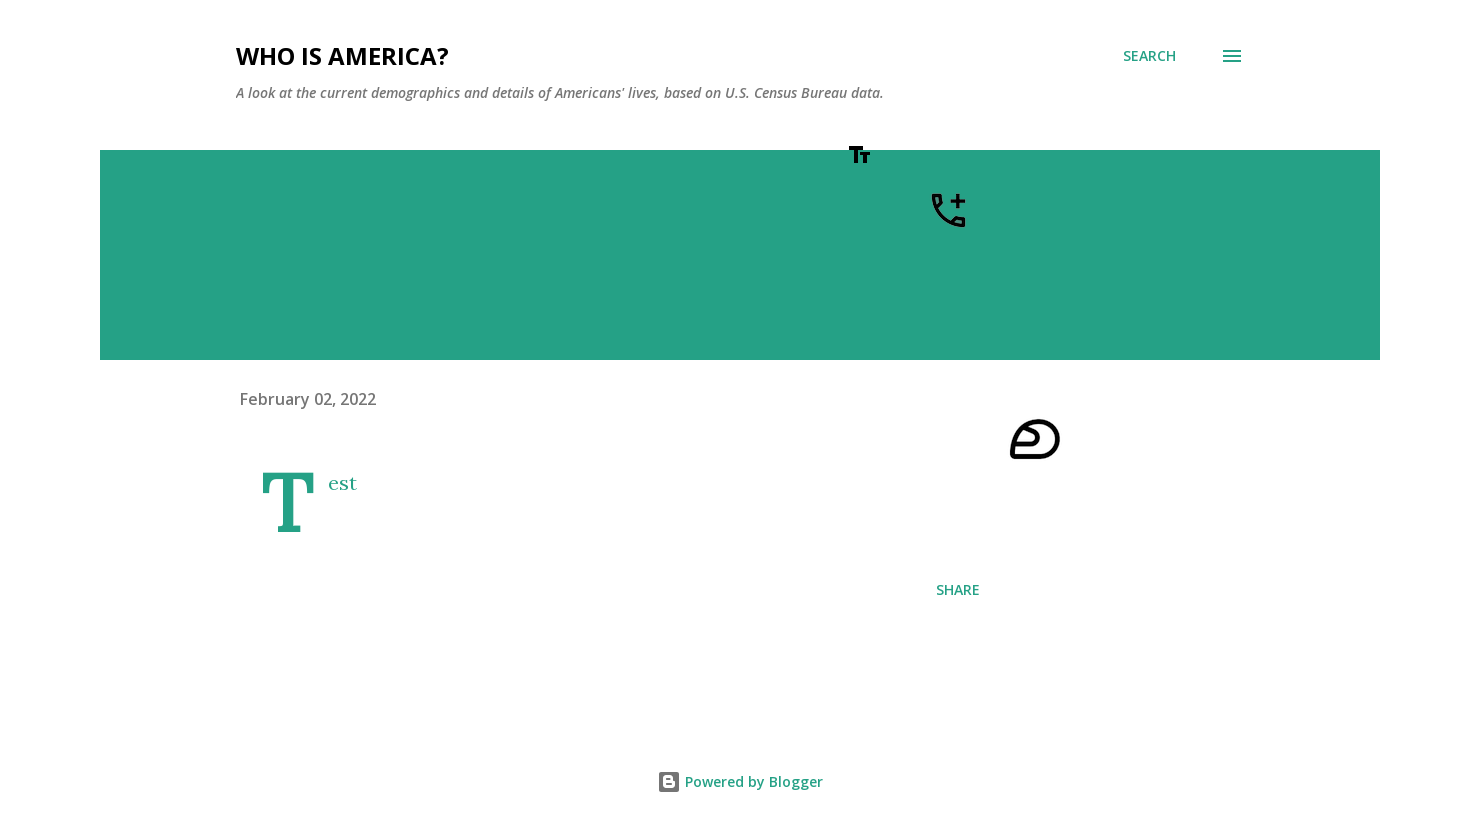 This screenshot has height=838, width=1479. I want to click on adjust text formatting options, so click(859, 155).